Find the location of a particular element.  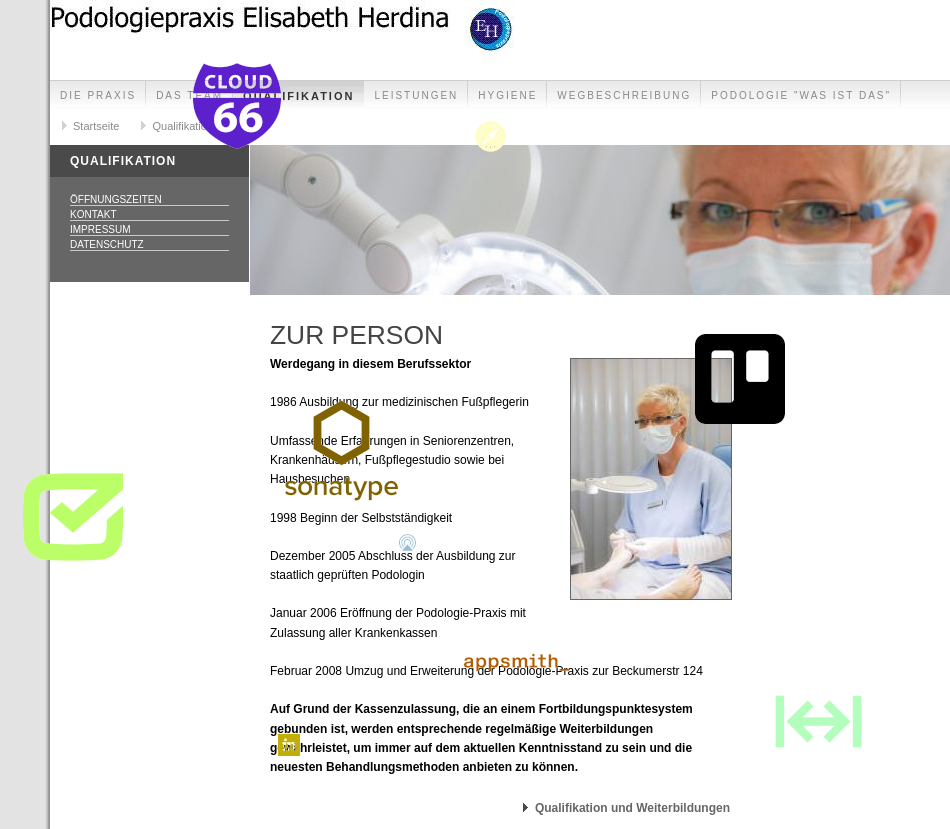

cloud66 company logo is located at coordinates (237, 106).